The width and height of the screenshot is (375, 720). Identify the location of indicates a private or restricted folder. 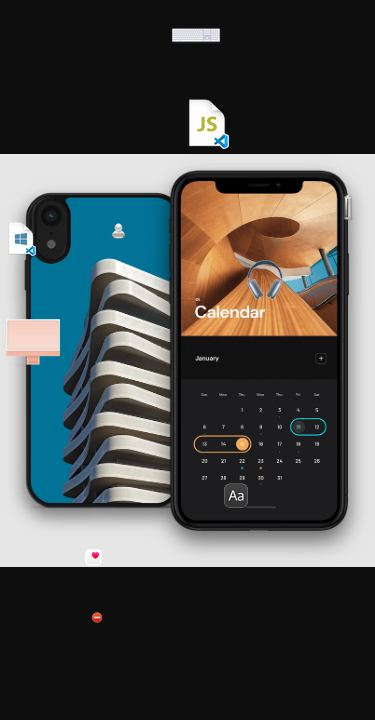
(77, 602).